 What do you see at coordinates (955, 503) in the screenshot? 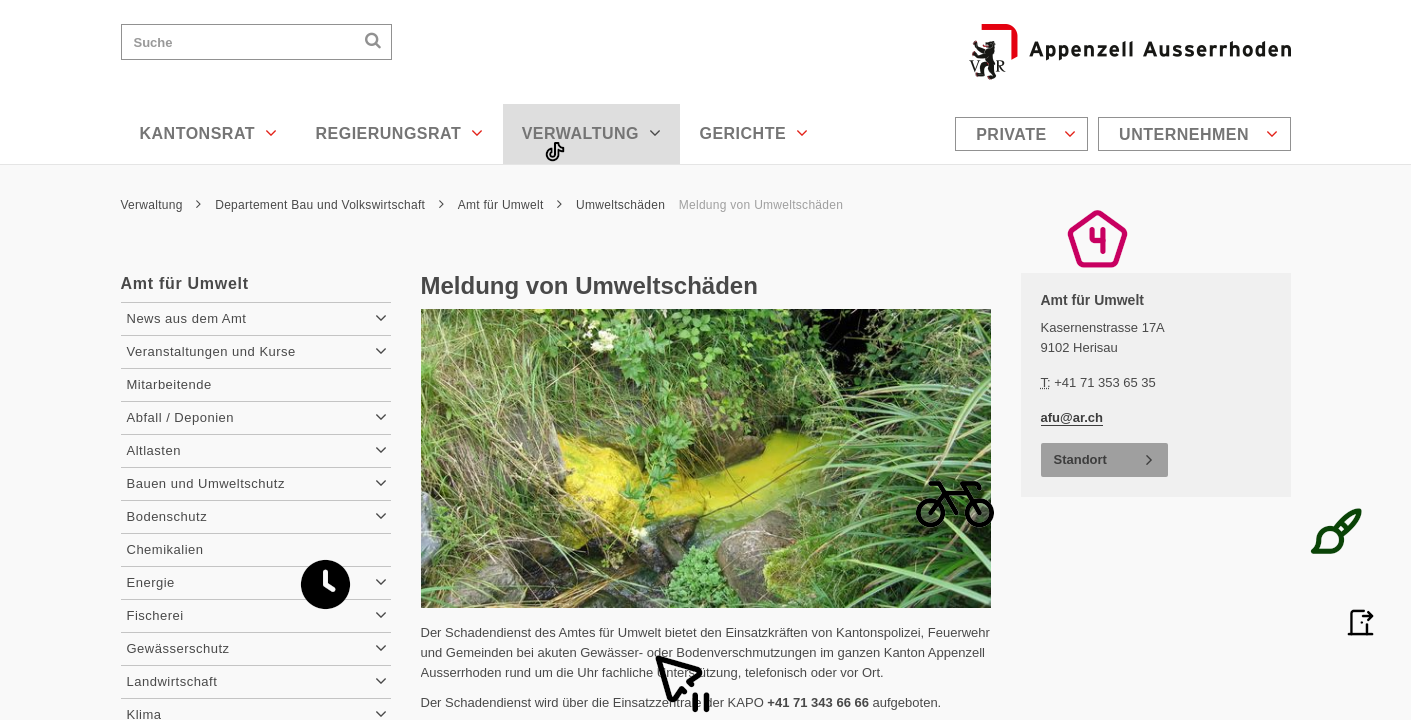
I see `access bike-sharing or cycling services` at bounding box center [955, 503].